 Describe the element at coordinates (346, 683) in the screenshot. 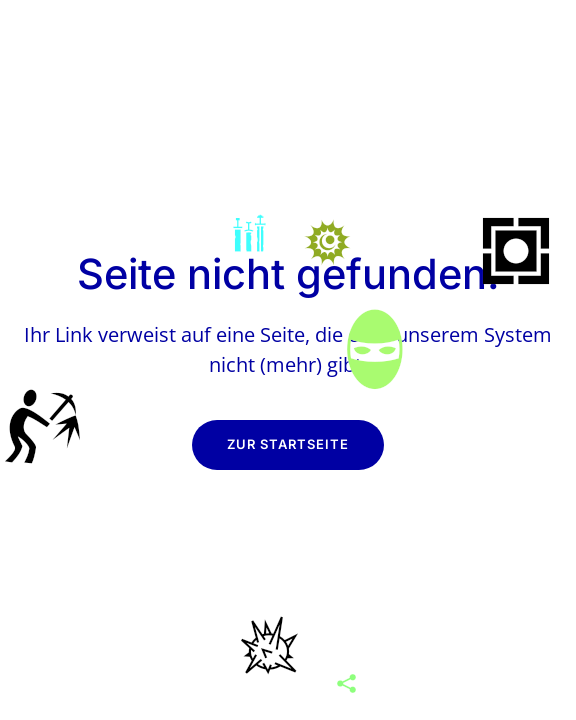

I see `share this content` at that location.